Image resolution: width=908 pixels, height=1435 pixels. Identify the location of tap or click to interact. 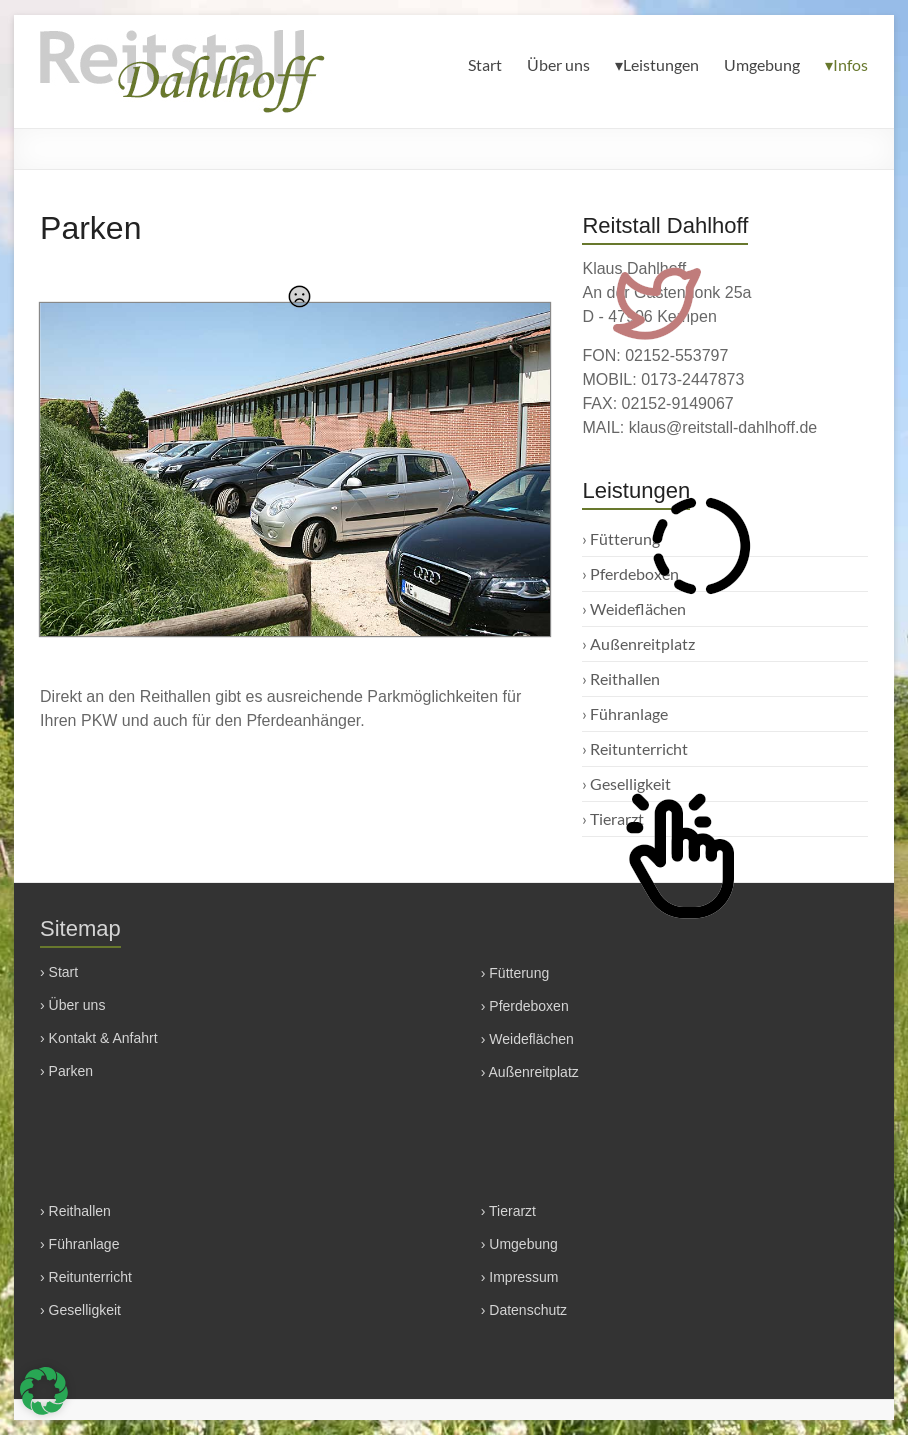
(683, 856).